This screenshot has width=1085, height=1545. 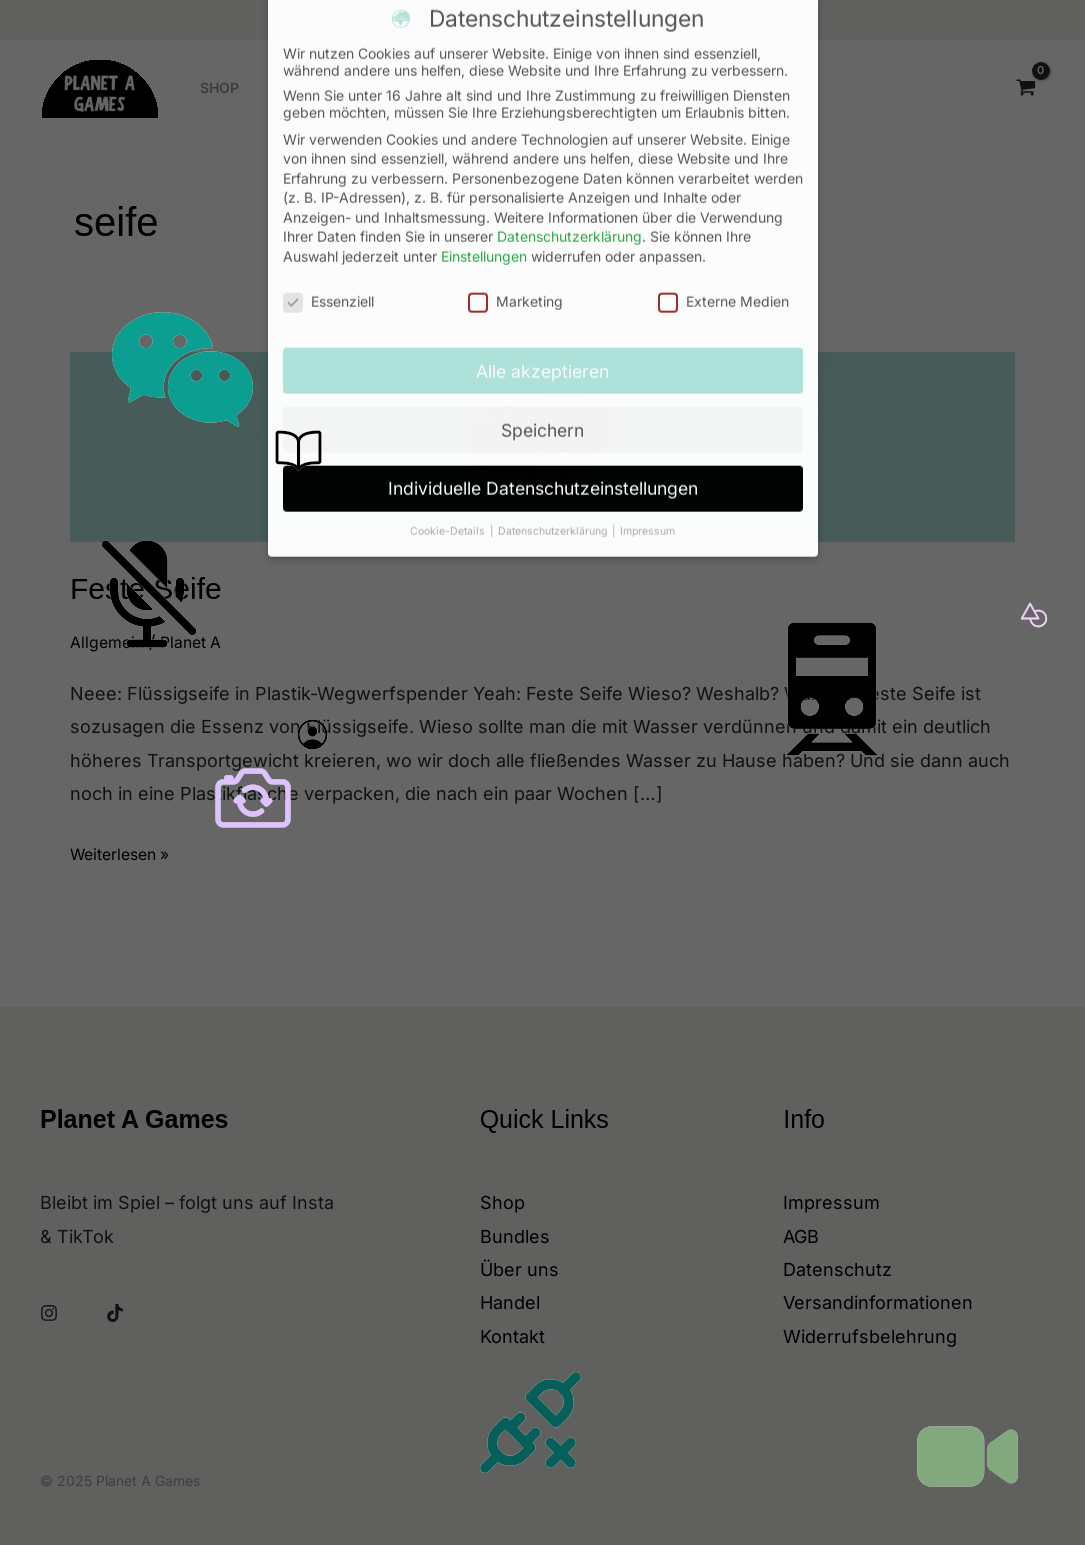 I want to click on disconnect from power source, so click(x=530, y=1422).